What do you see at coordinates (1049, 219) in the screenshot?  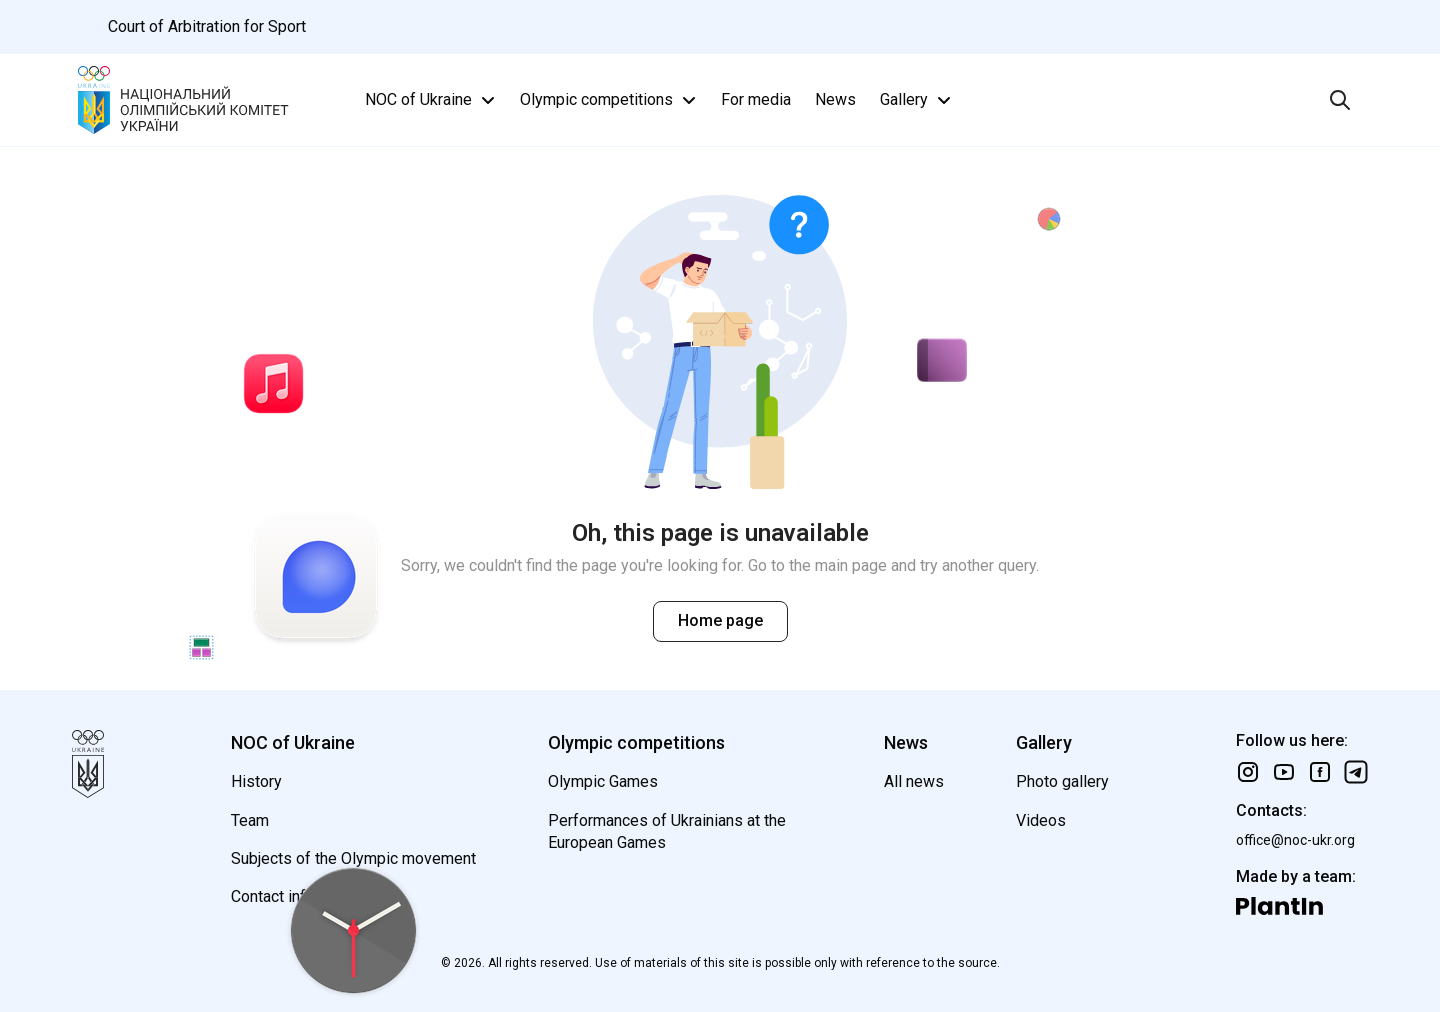 I see `open disk usage analyzer` at bounding box center [1049, 219].